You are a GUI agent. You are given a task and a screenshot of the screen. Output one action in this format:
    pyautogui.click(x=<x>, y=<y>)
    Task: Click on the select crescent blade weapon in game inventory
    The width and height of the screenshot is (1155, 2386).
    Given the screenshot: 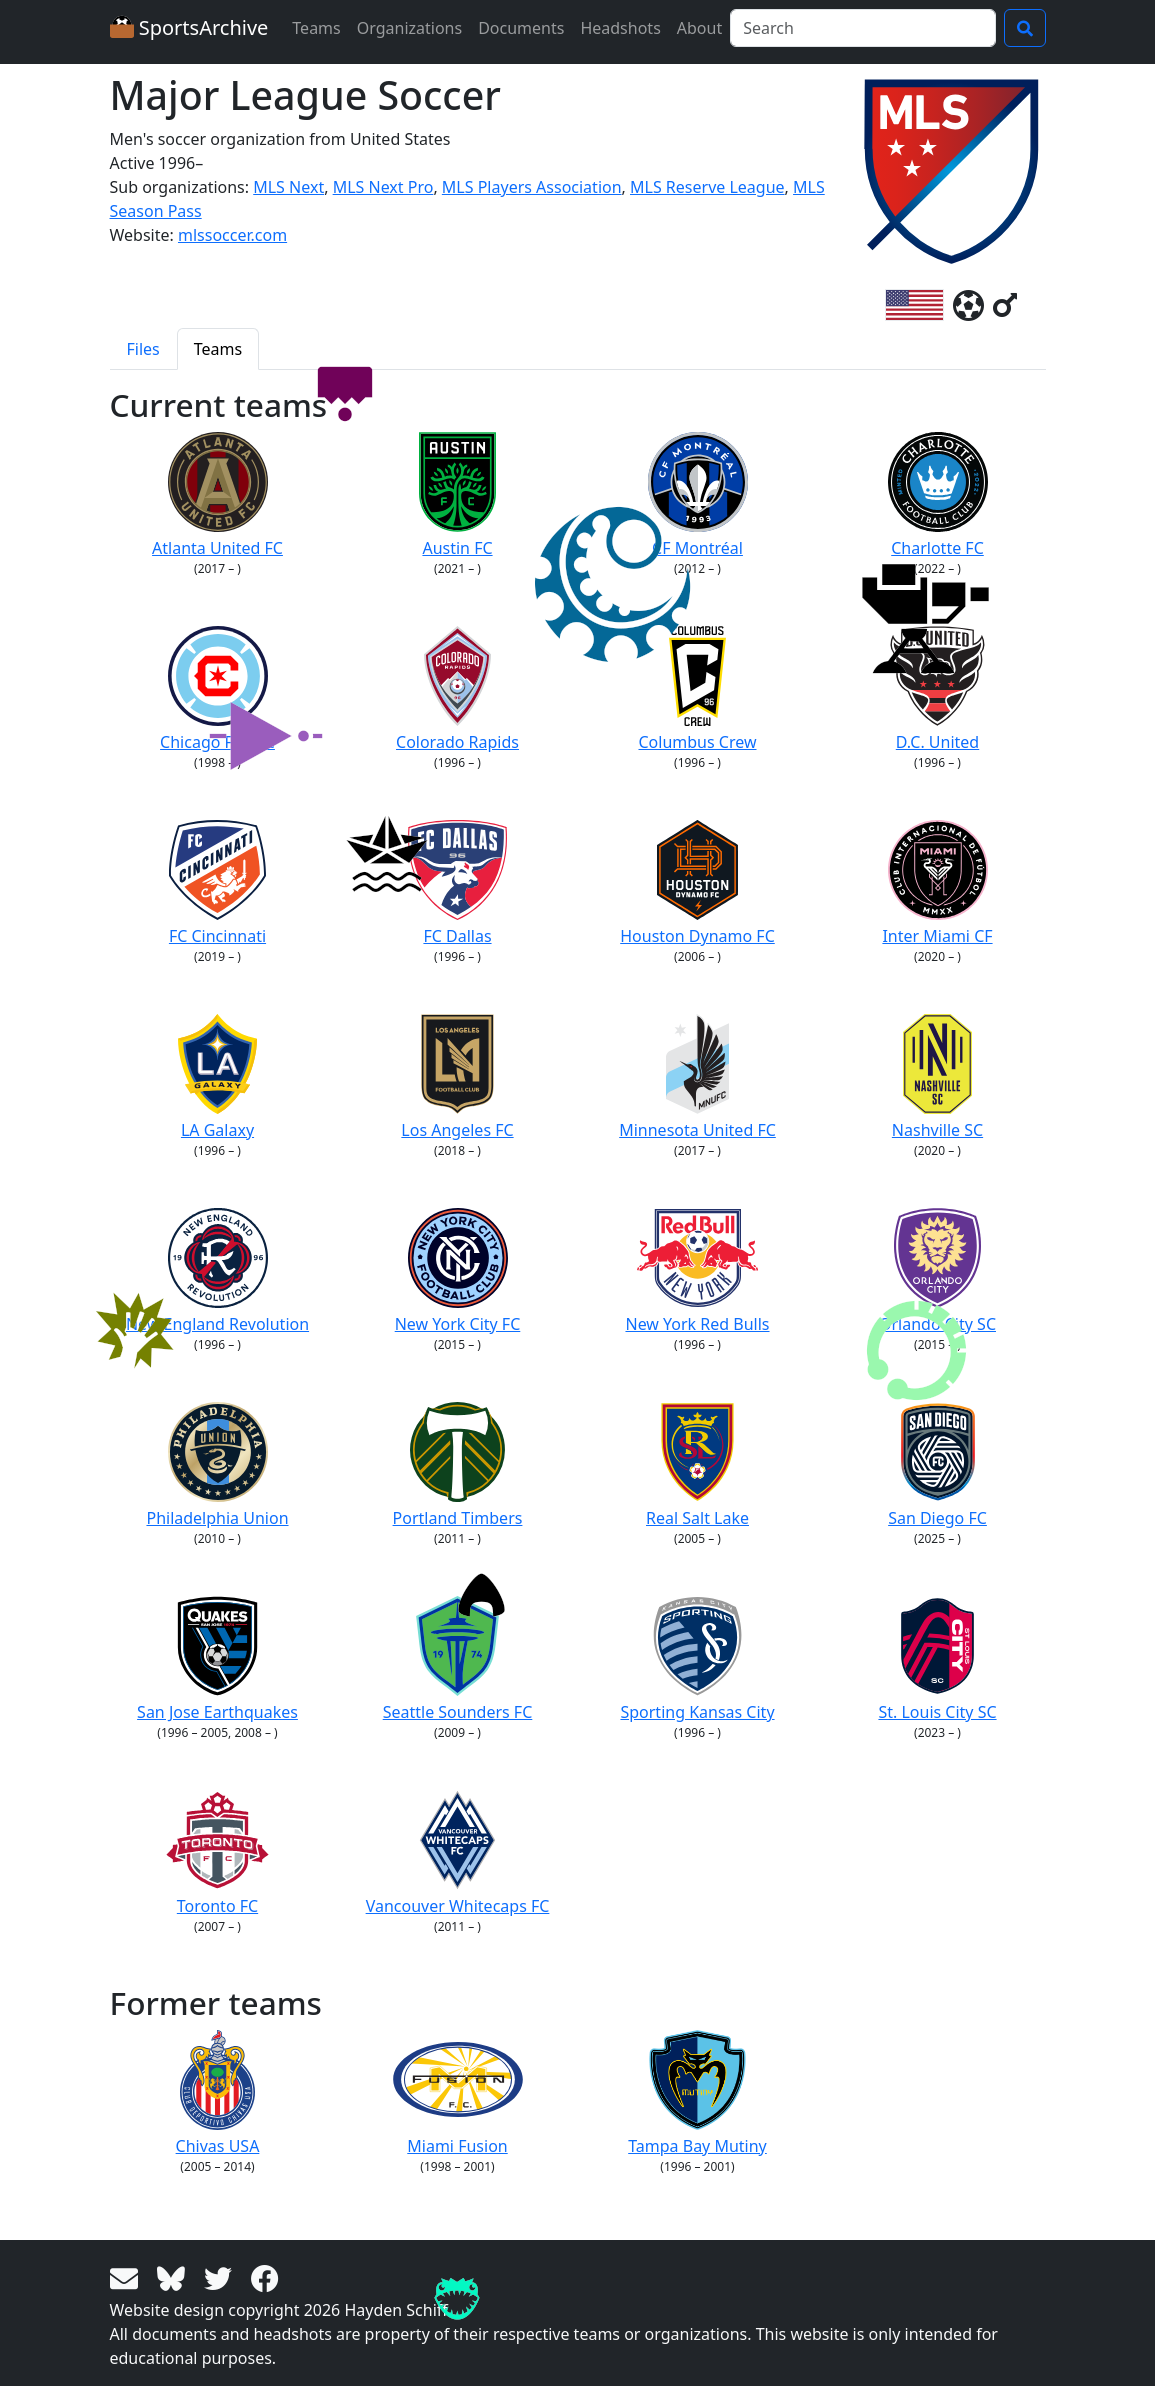 What is the action you would take?
    pyautogui.click(x=613, y=584)
    